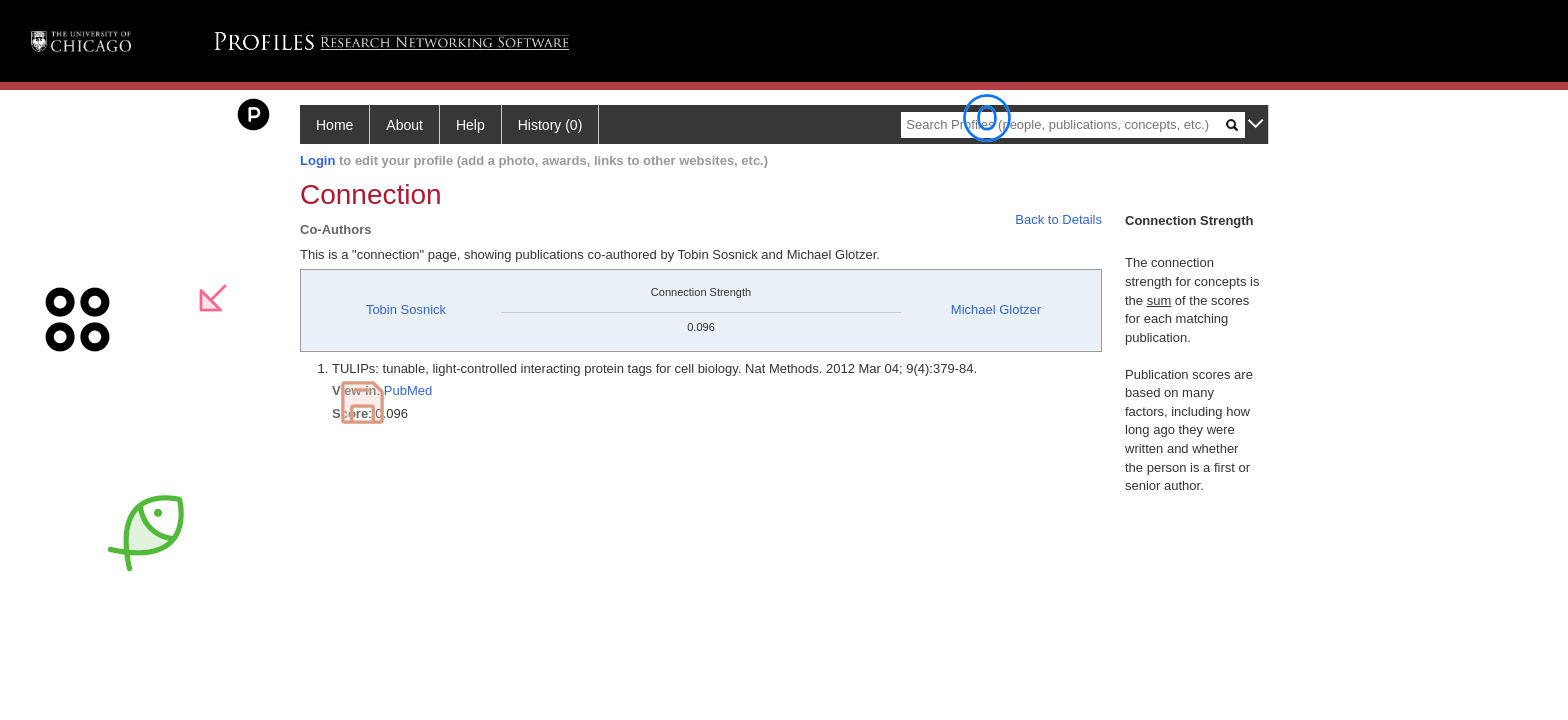 The height and width of the screenshot is (720, 1568). What do you see at coordinates (253, 114) in the screenshot?
I see `indicates parking availability or location` at bounding box center [253, 114].